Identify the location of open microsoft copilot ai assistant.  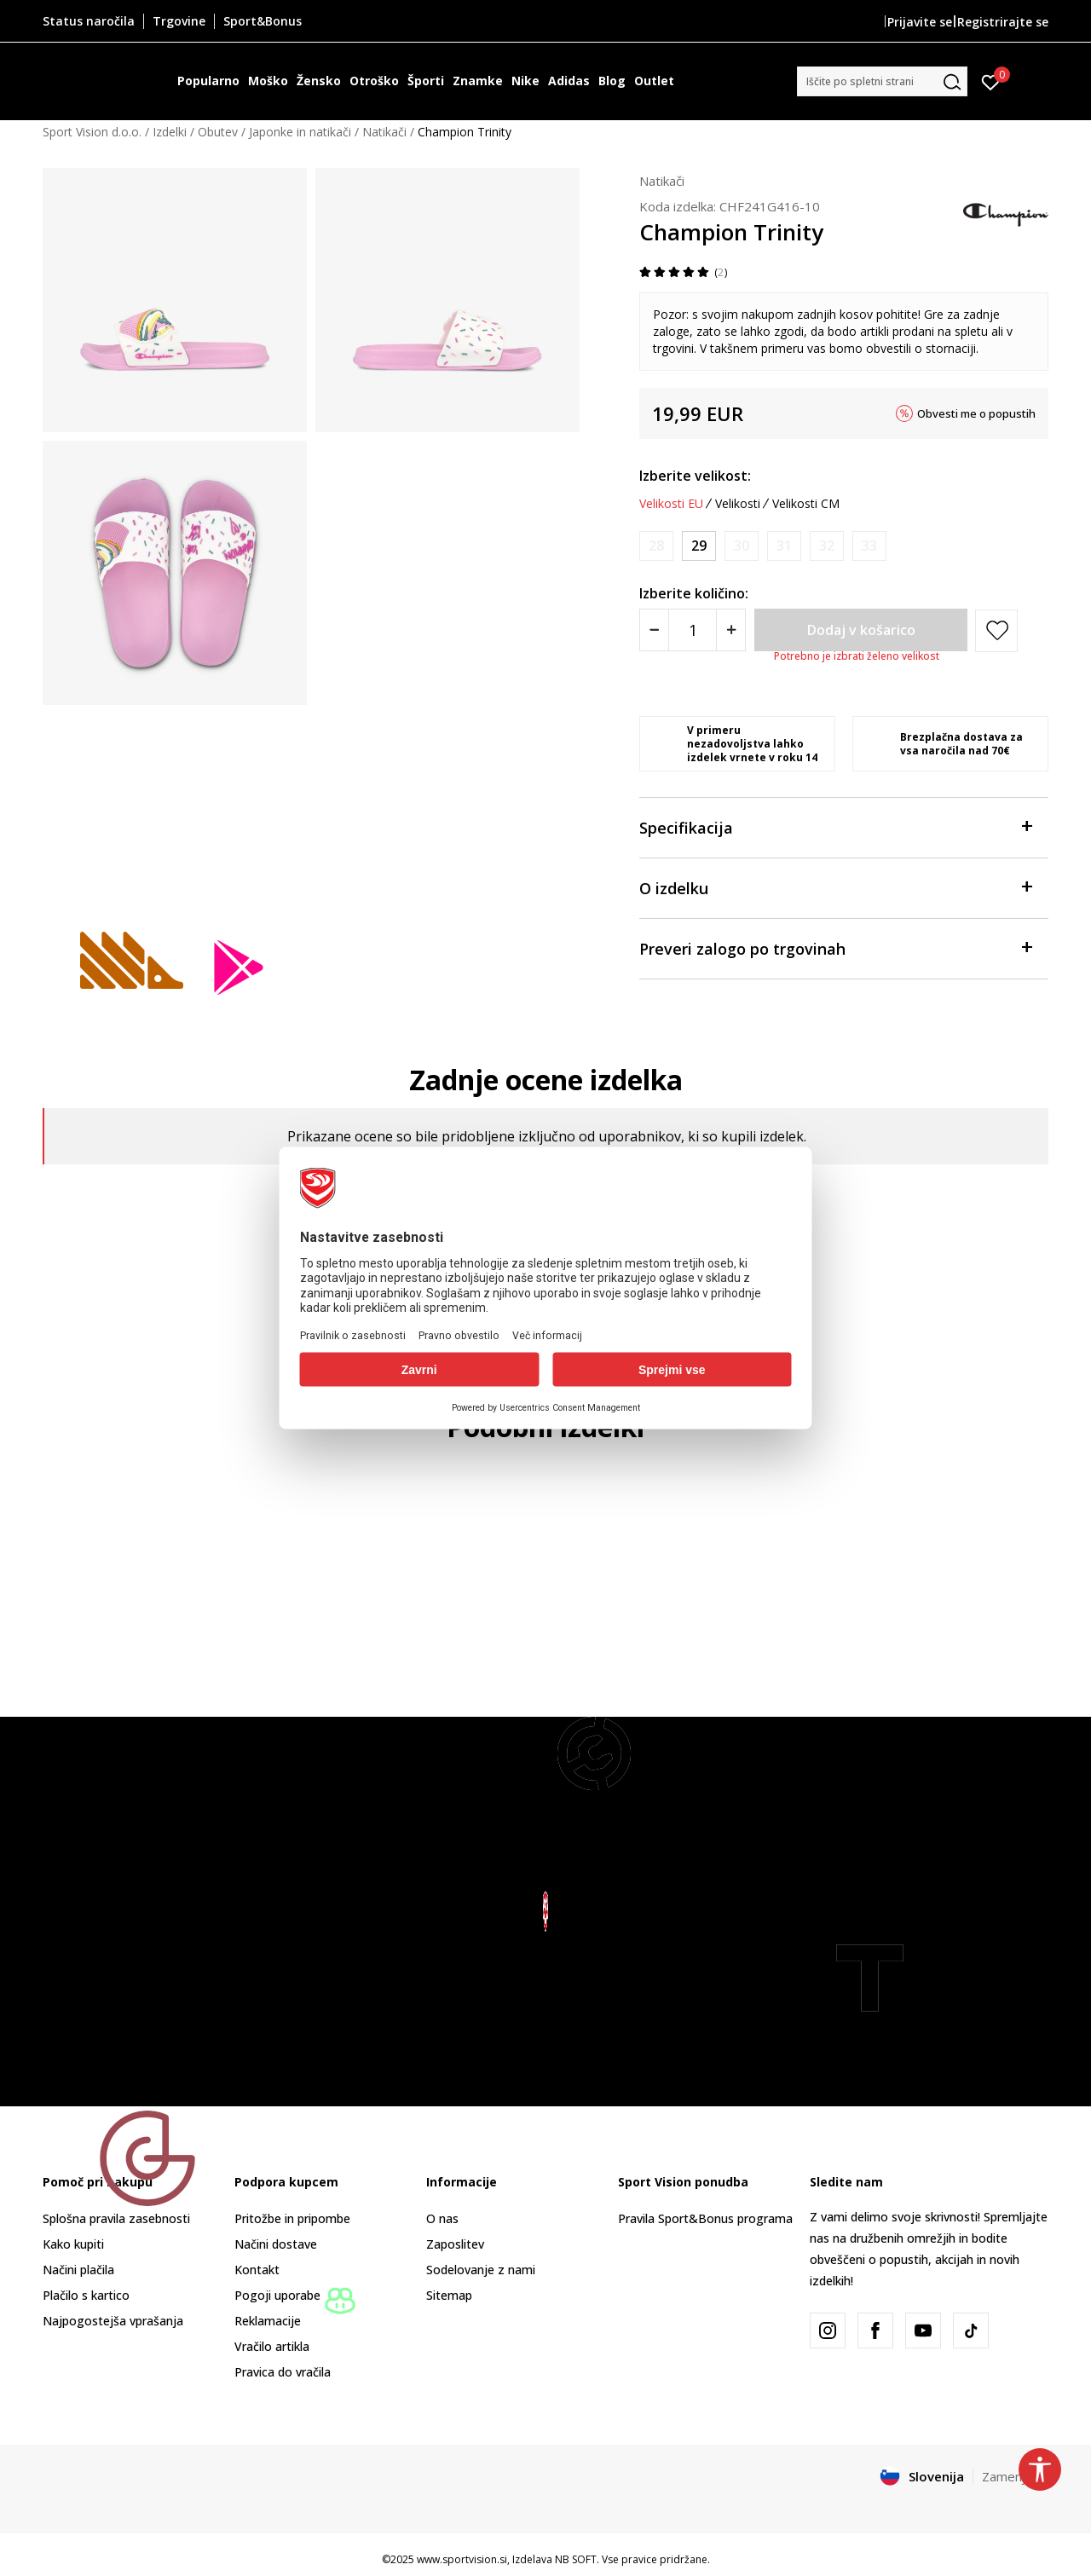
(340, 2301).